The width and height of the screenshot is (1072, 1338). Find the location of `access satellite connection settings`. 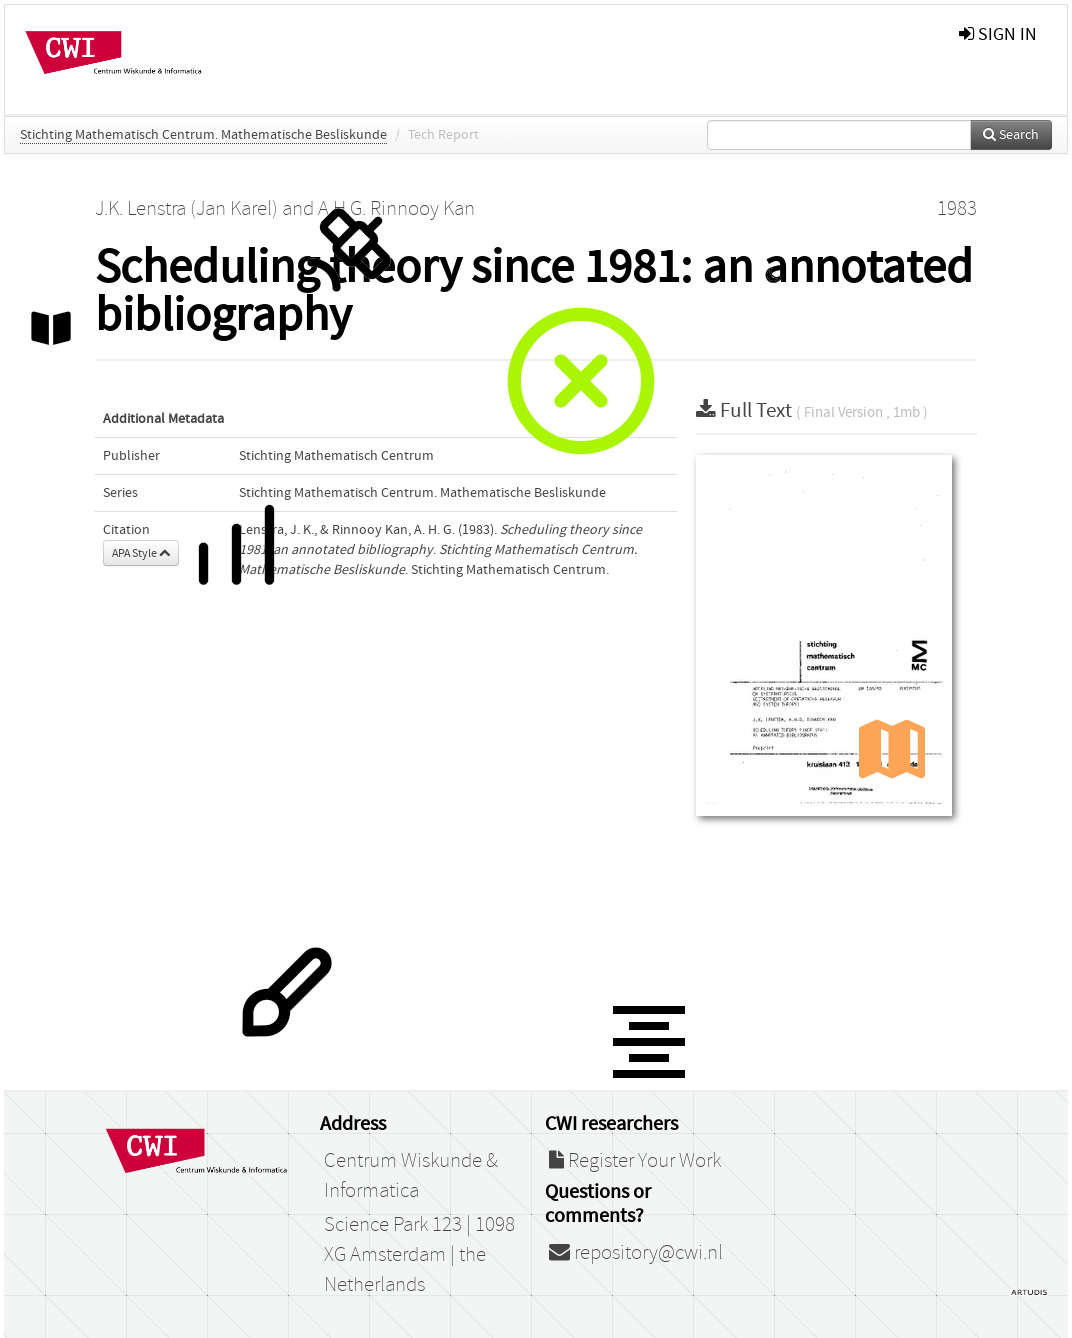

access satellite connection settings is located at coordinates (349, 250).